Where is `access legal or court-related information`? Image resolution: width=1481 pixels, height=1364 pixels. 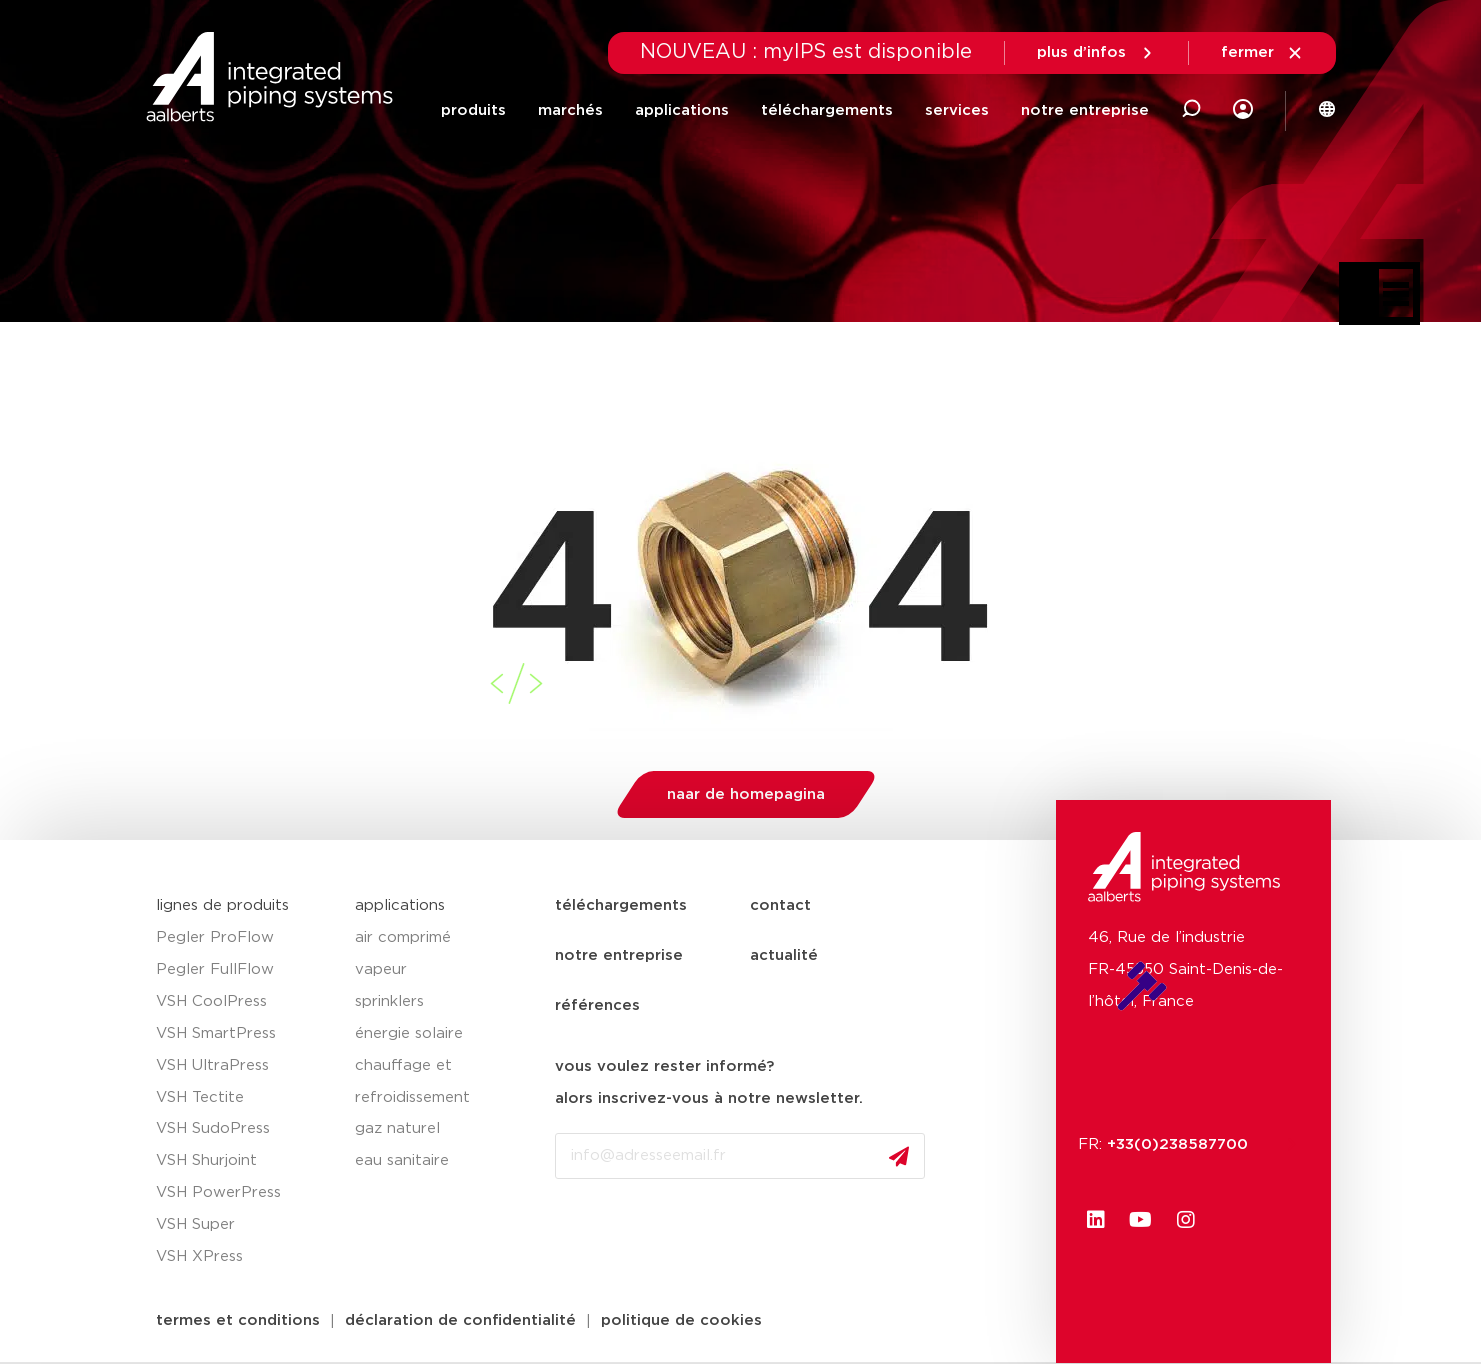 access legal or court-related information is located at coordinates (1140, 987).